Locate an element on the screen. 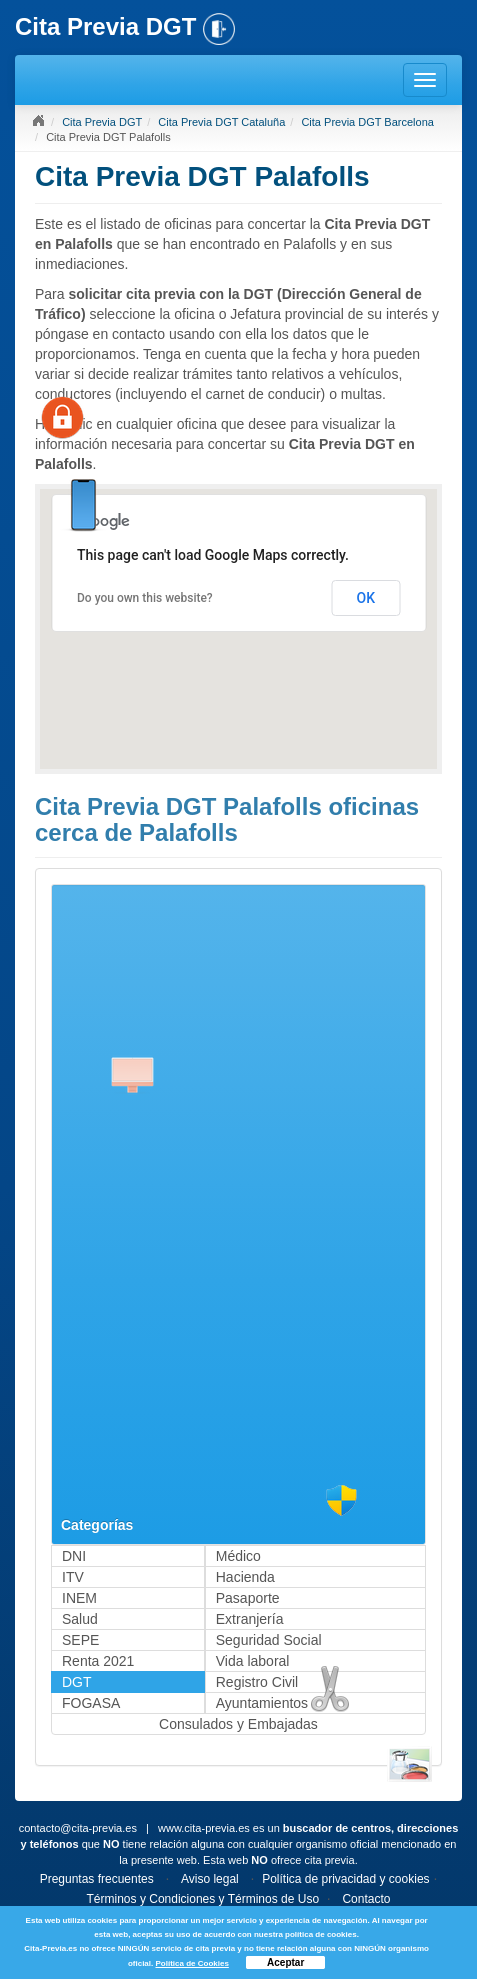  represents an iMac device in system settings is located at coordinates (132, 1074).